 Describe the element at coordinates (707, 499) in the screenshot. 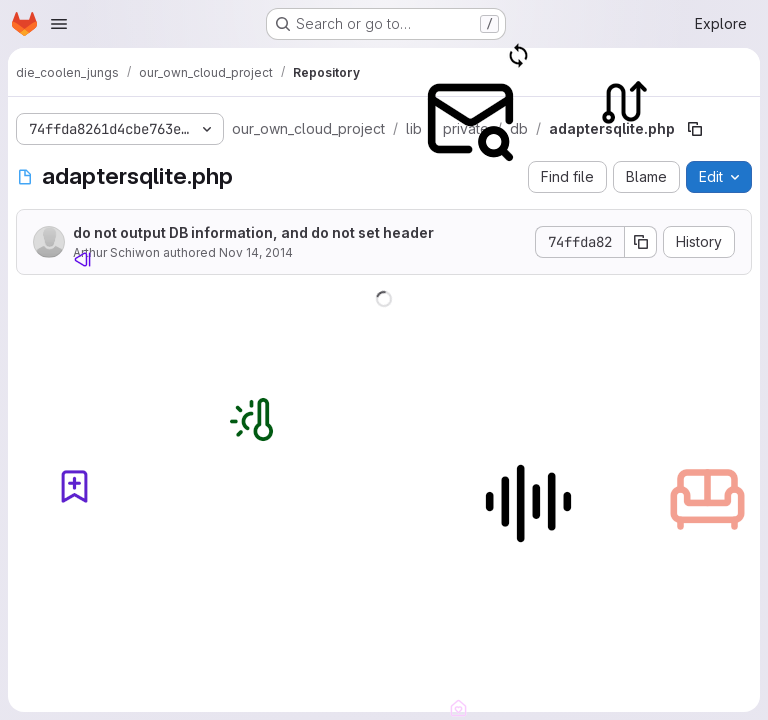

I see `browse furniture or home decor items` at that location.